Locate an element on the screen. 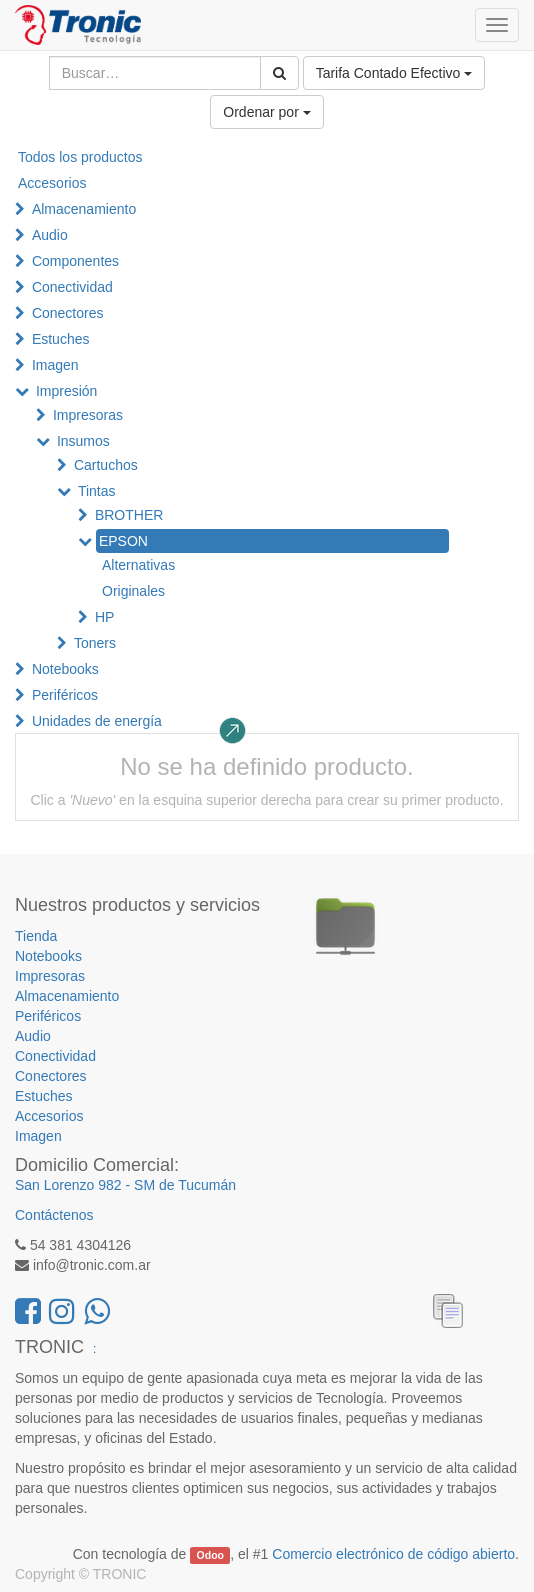  copy selected content to clipboard is located at coordinates (448, 1311).